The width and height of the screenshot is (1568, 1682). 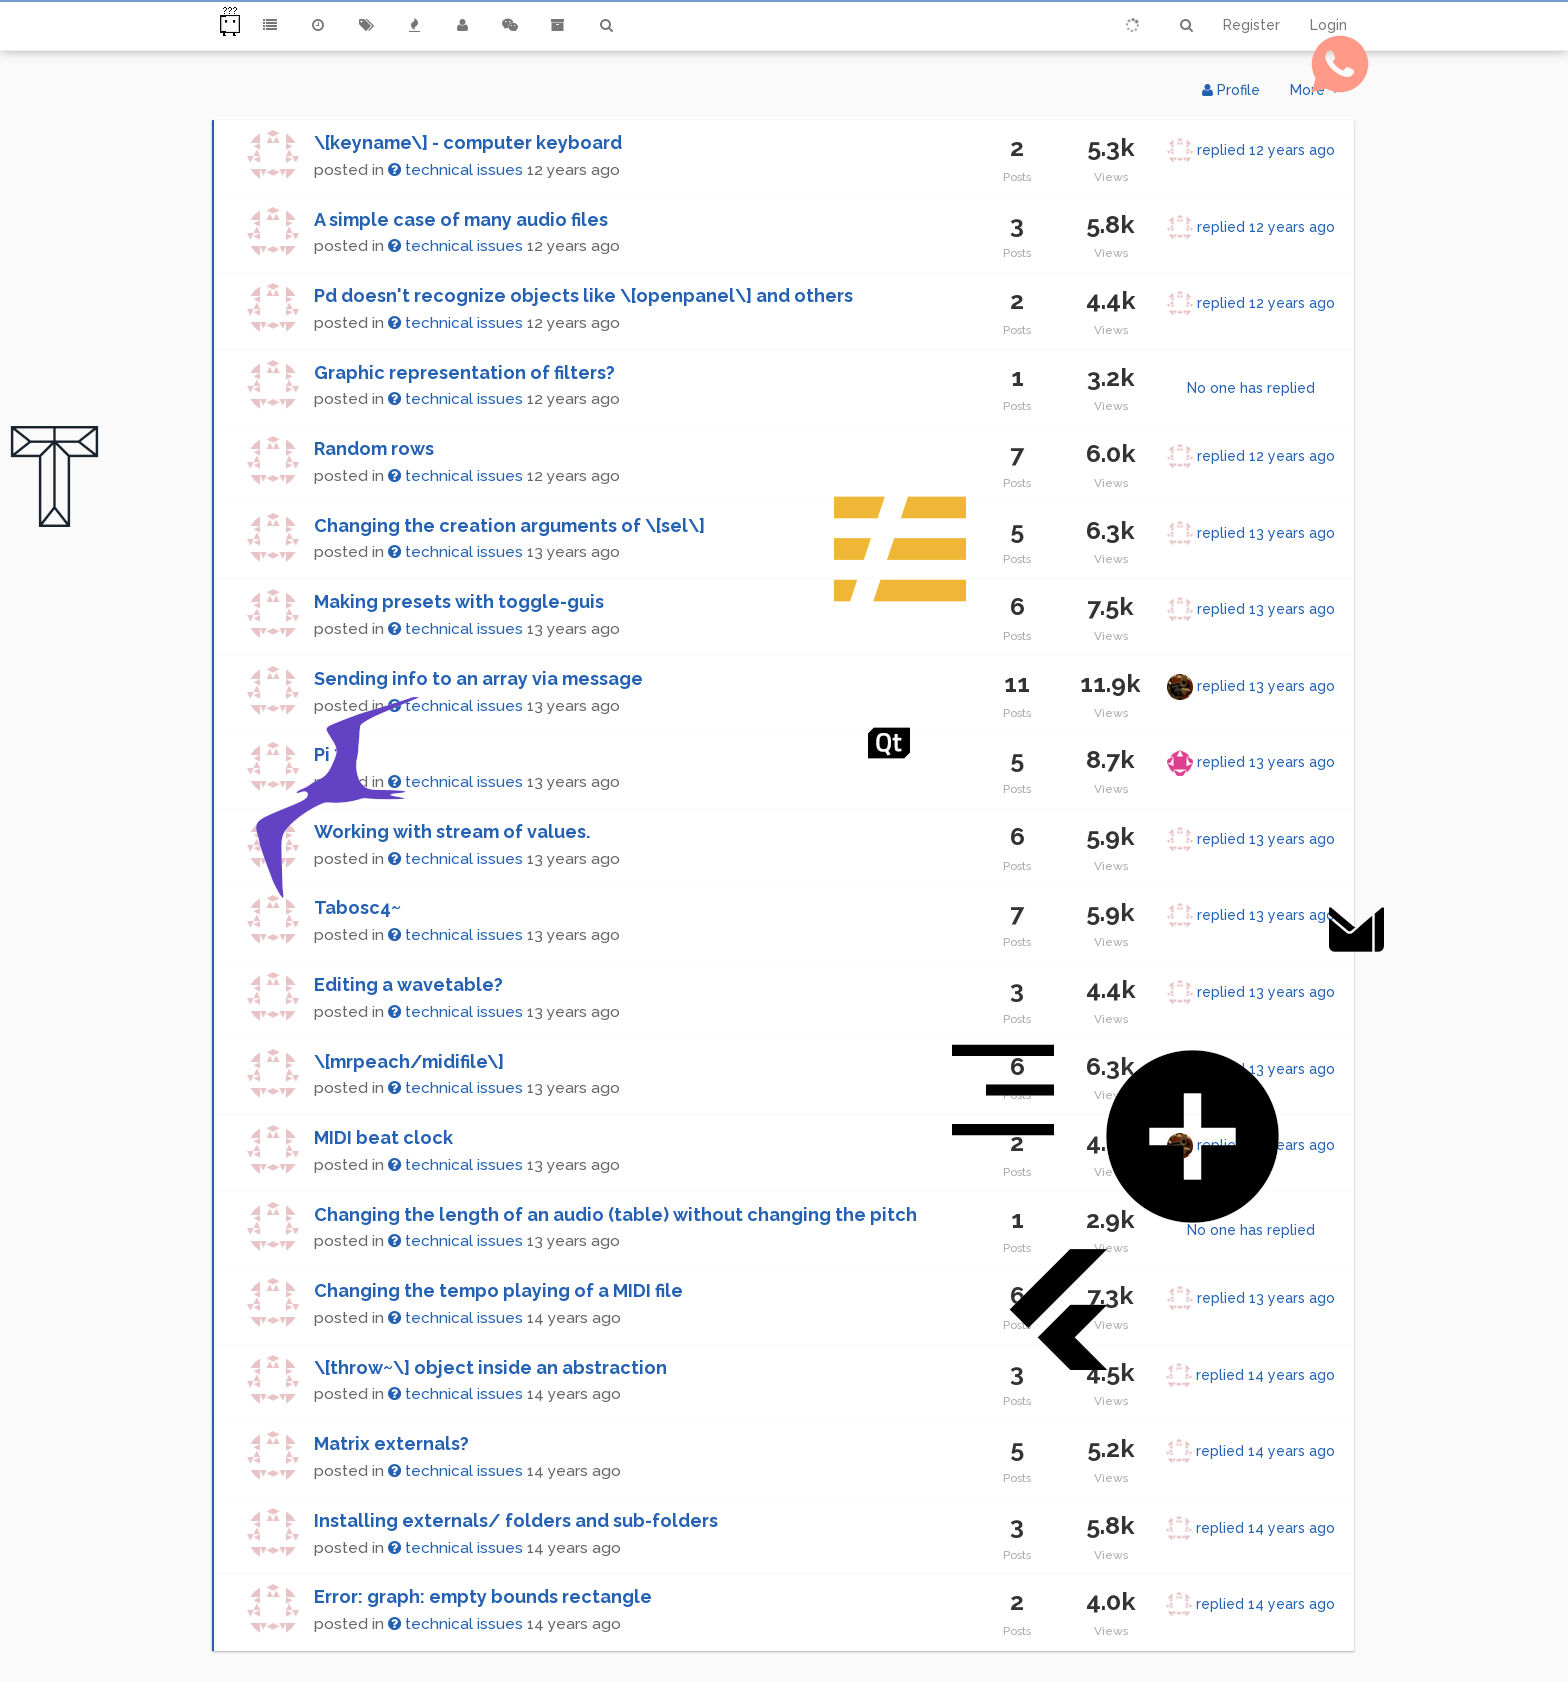 I want to click on open navigation menu, so click(x=1003, y=1090).